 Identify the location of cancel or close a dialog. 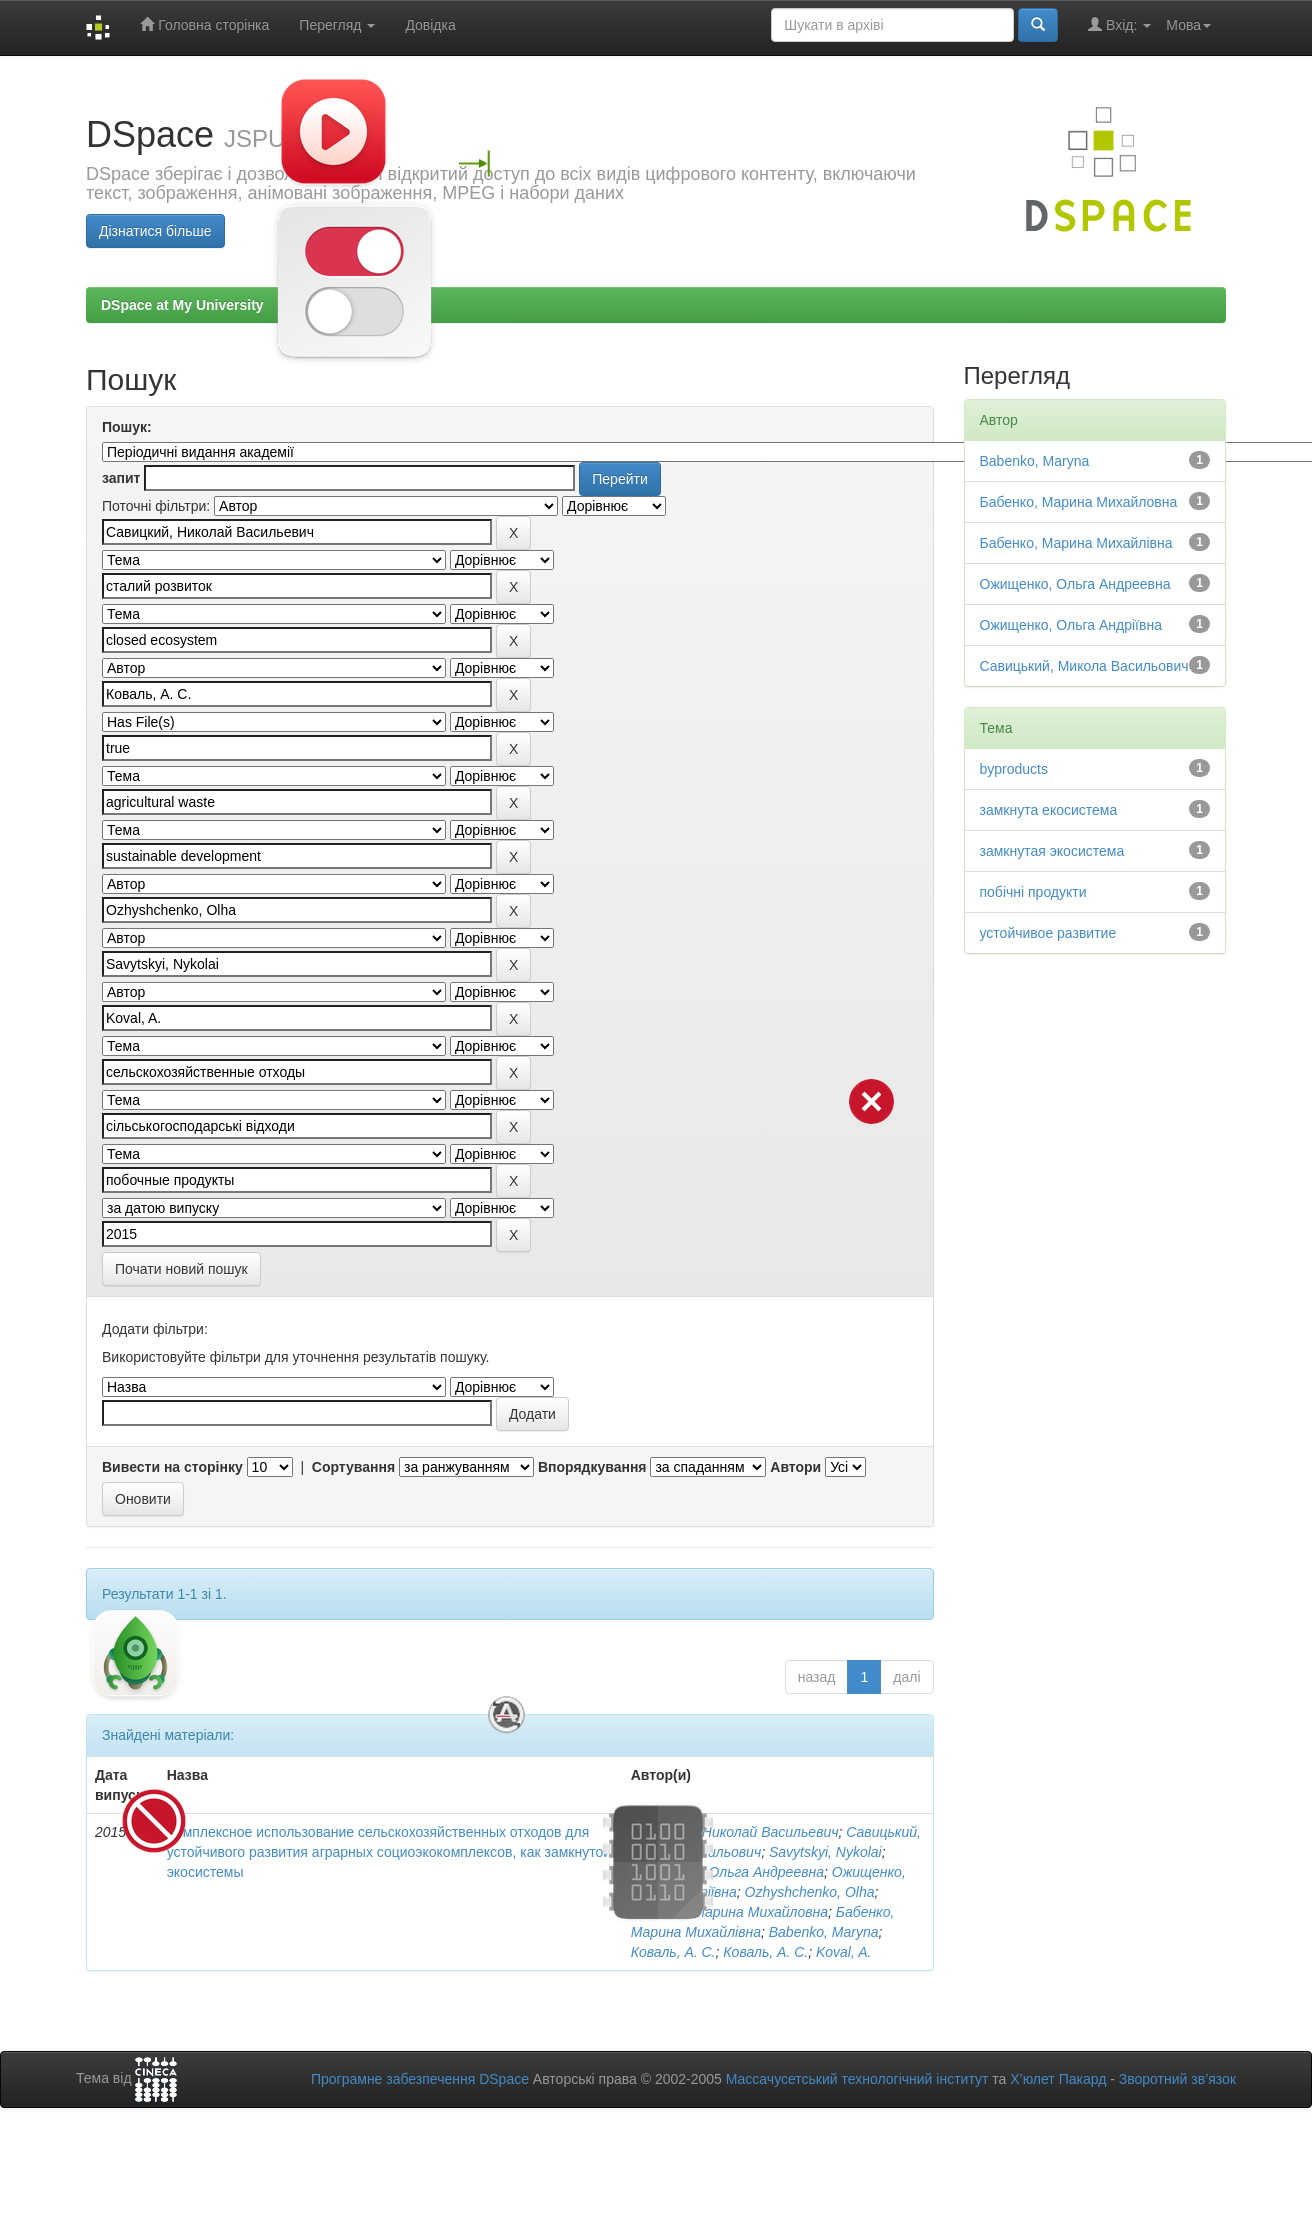
(871, 1101).